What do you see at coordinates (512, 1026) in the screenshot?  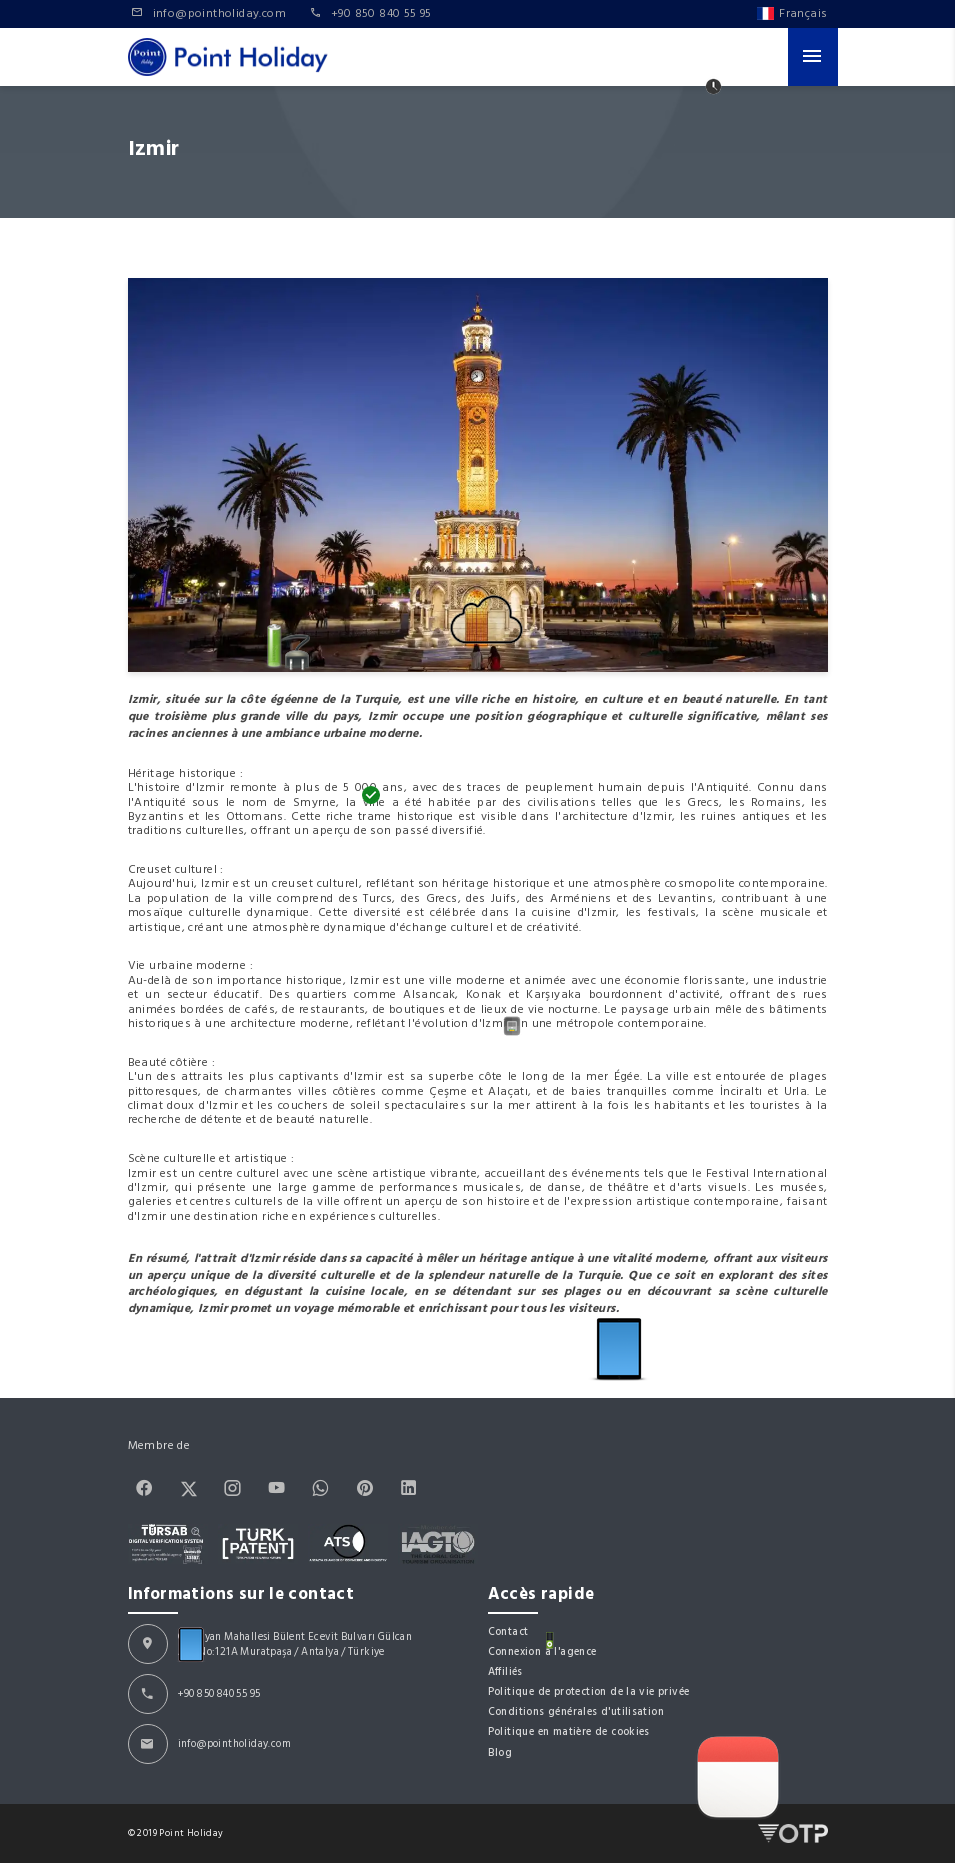 I see `nintendo 64 rom file` at bounding box center [512, 1026].